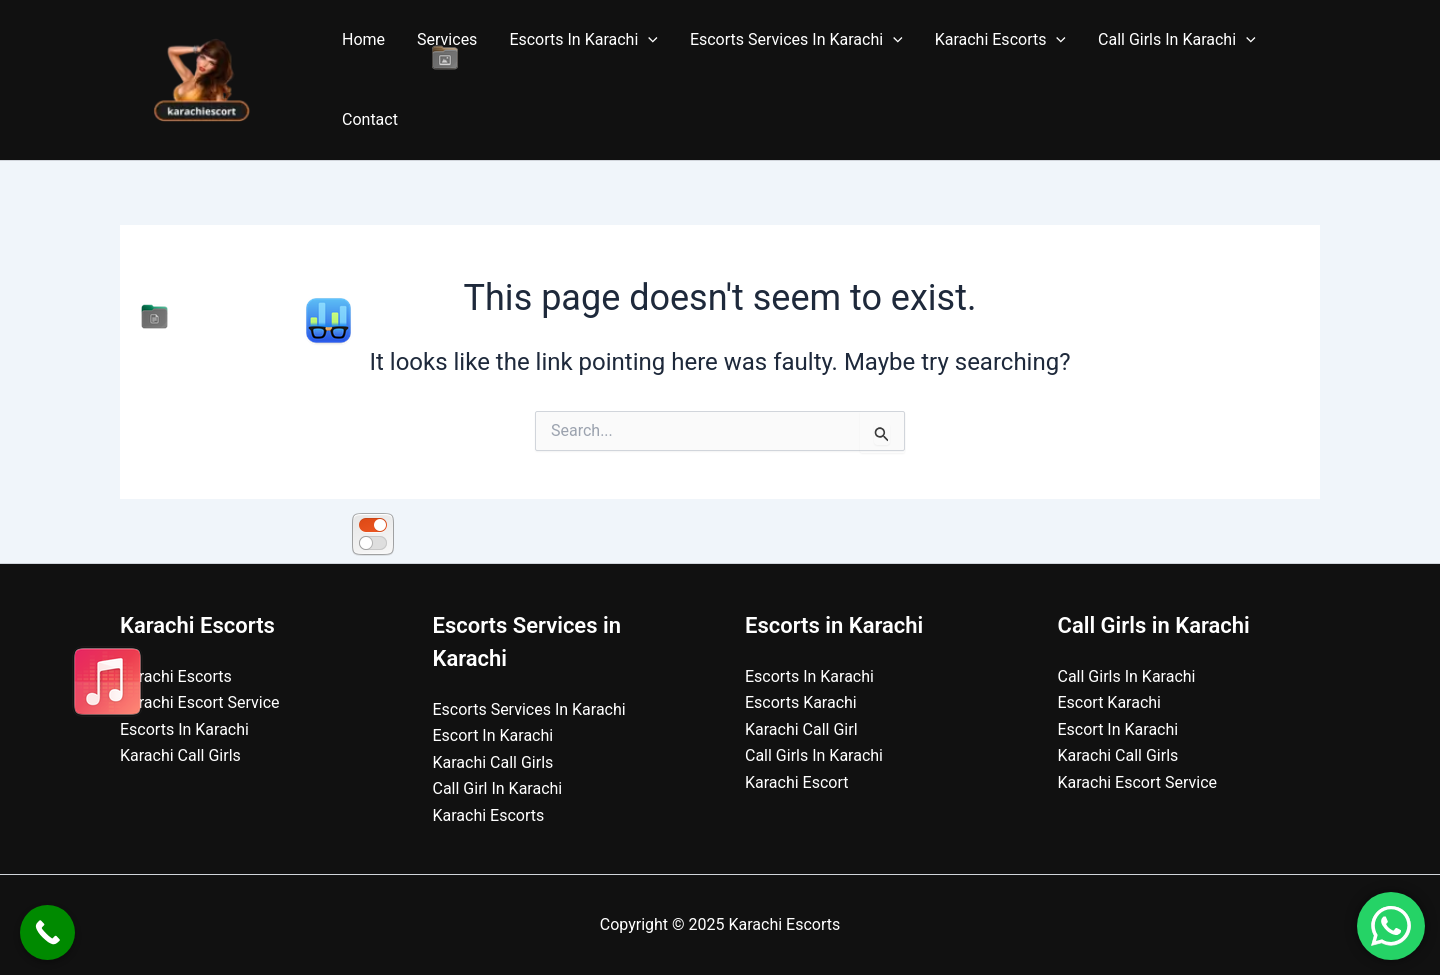  Describe the element at coordinates (373, 534) in the screenshot. I see `open system tweaks or settings customization` at that location.